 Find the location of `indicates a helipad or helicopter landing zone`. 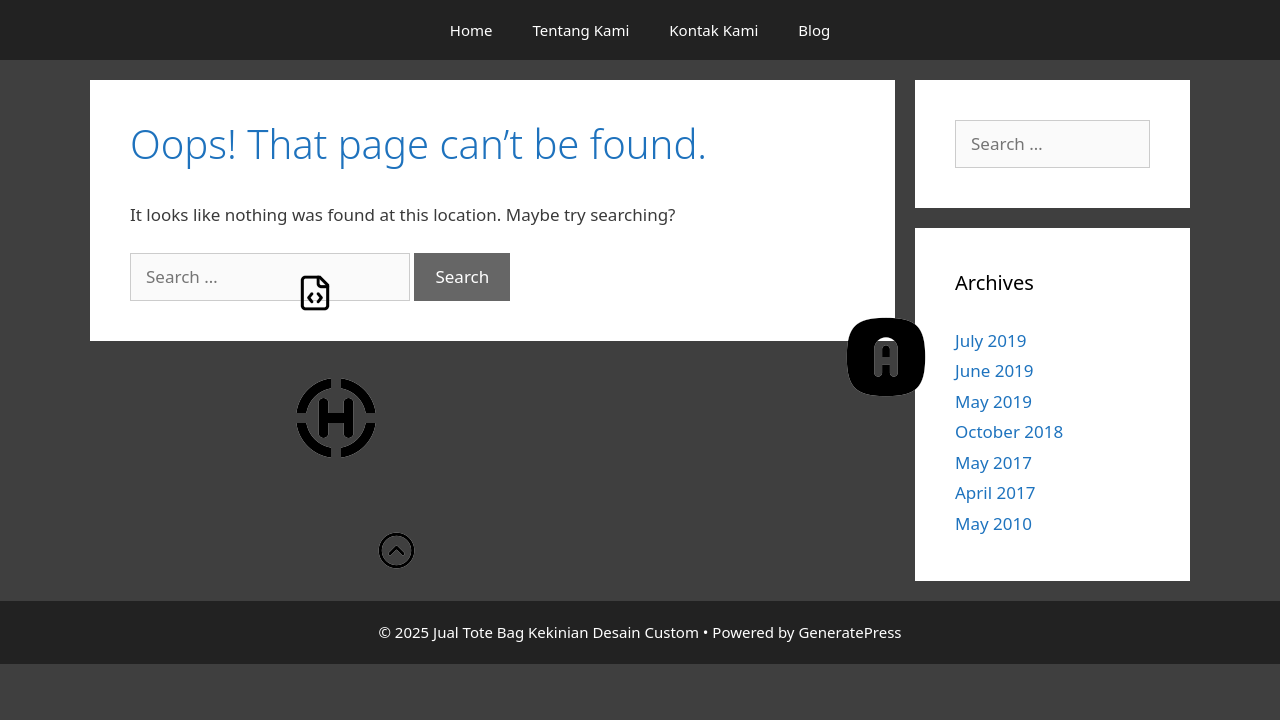

indicates a helipad or helicopter landing zone is located at coordinates (336, 418).